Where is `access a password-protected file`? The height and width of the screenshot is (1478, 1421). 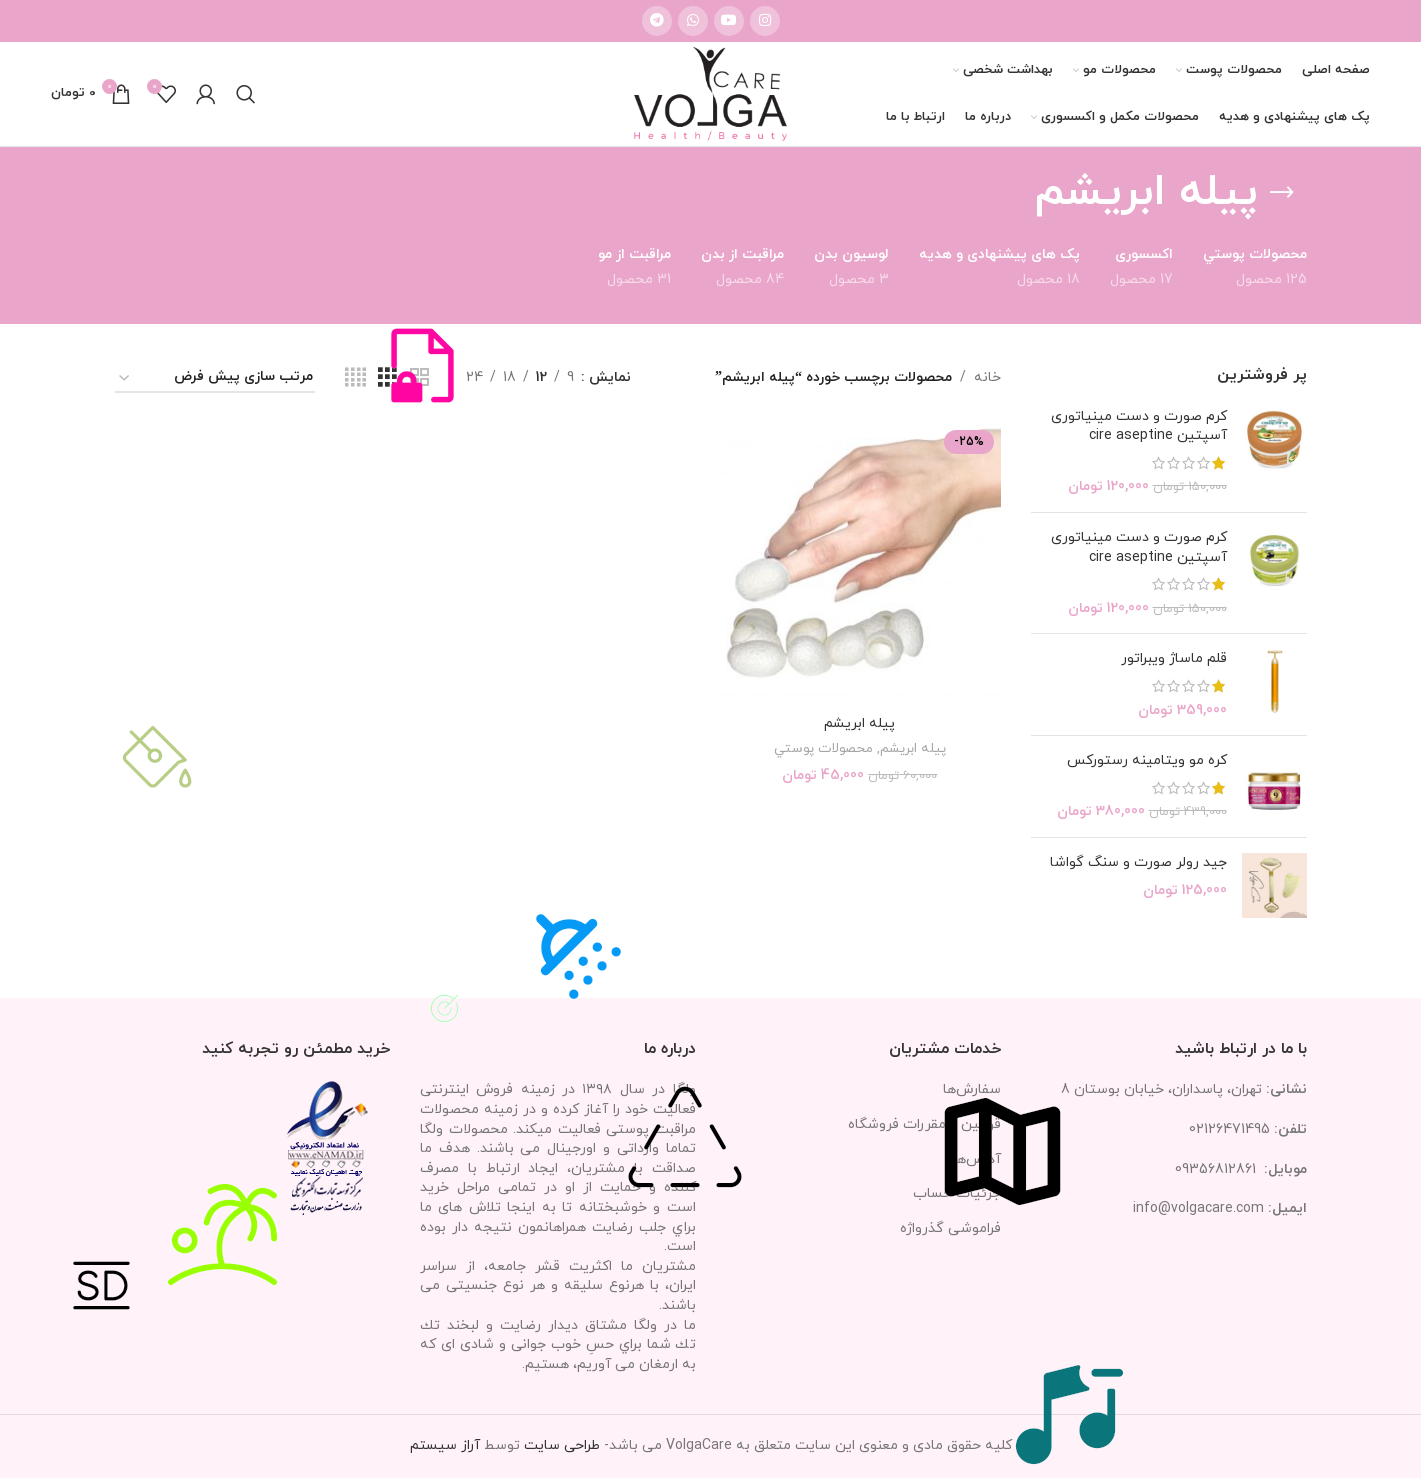 access a password-protected file is located at coordinates (422, 365).